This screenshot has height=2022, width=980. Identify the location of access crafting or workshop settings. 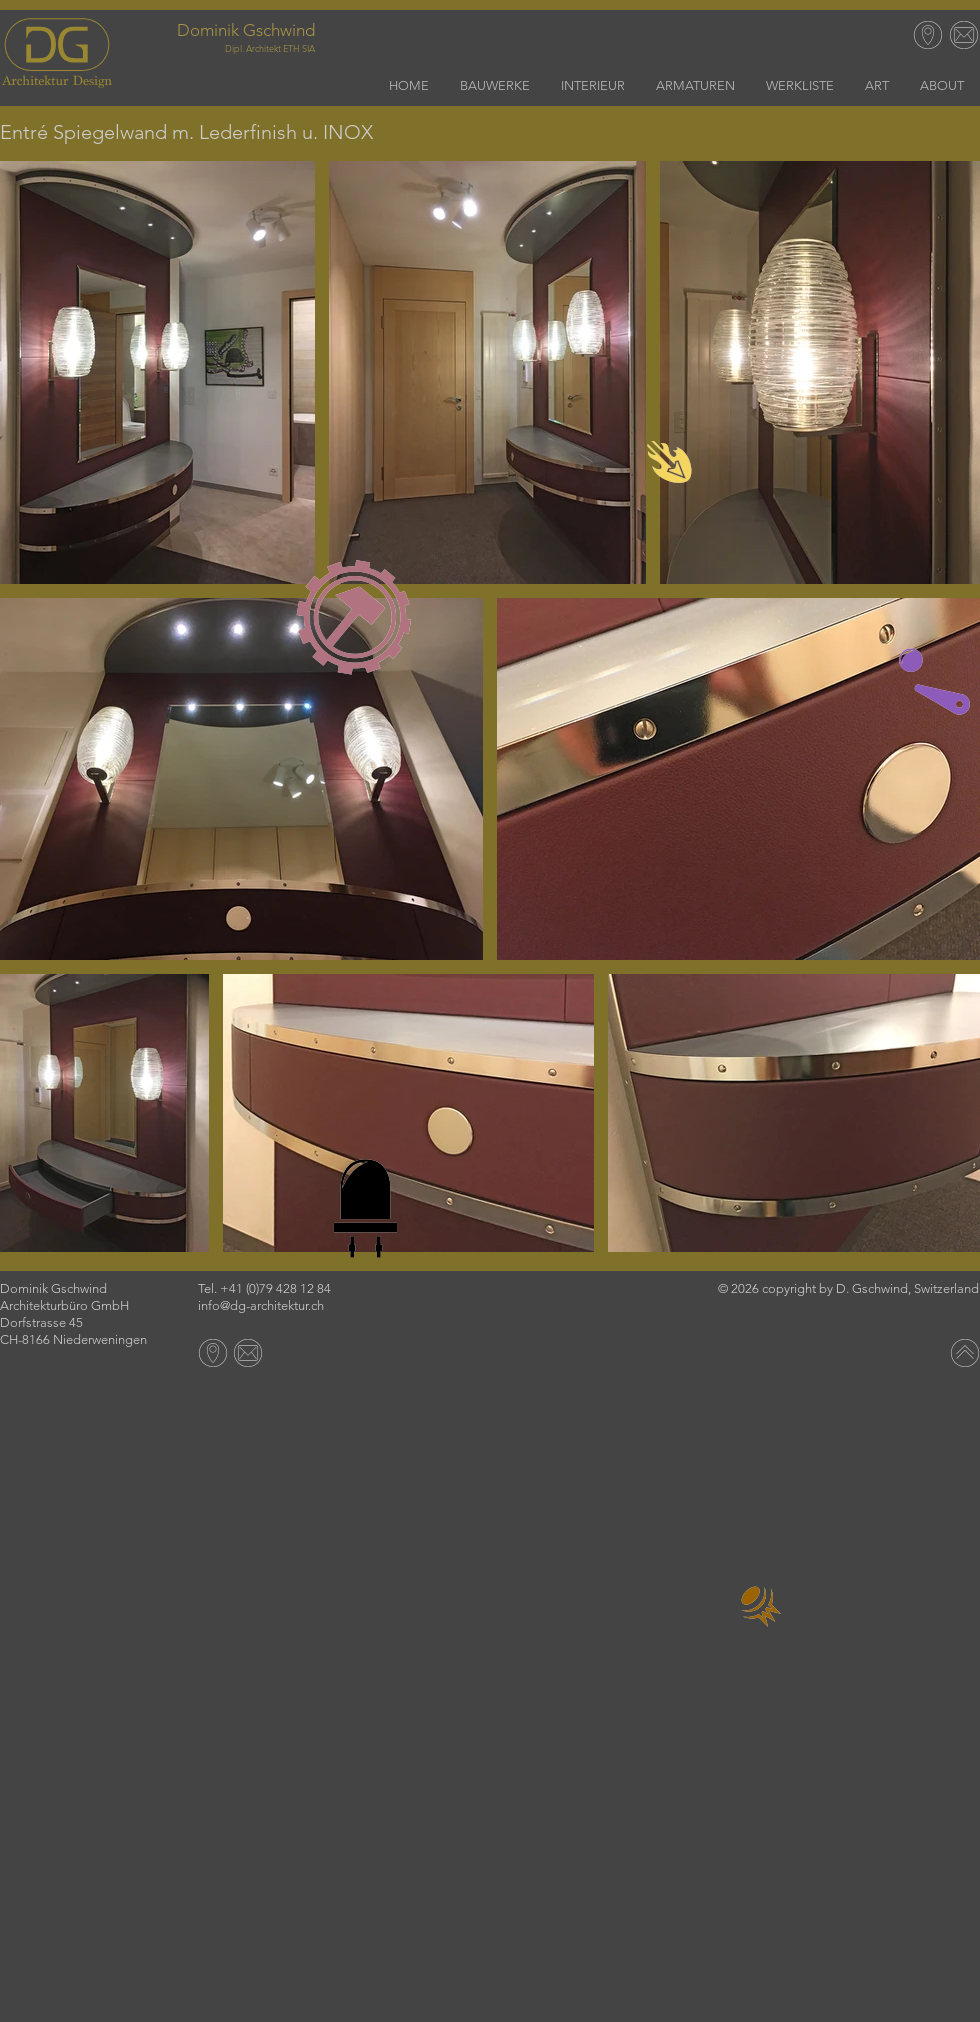
(354, 617).